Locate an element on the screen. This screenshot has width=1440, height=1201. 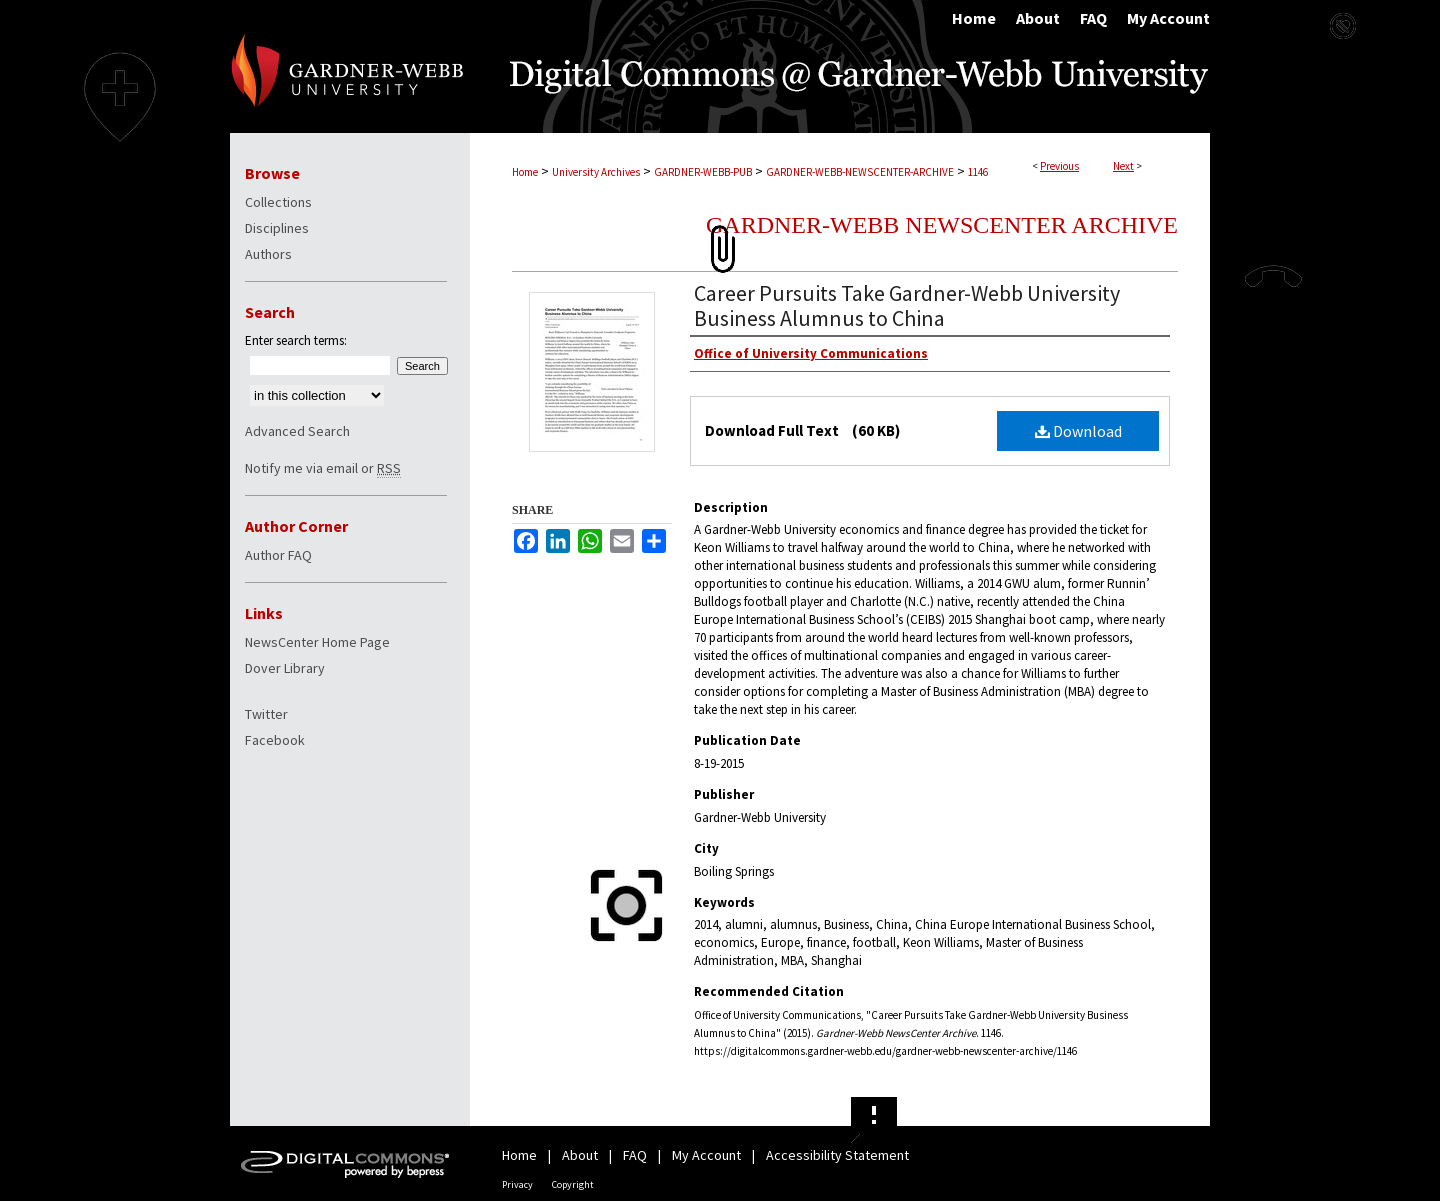
add a new location pin is located at coordinates (120, 97).